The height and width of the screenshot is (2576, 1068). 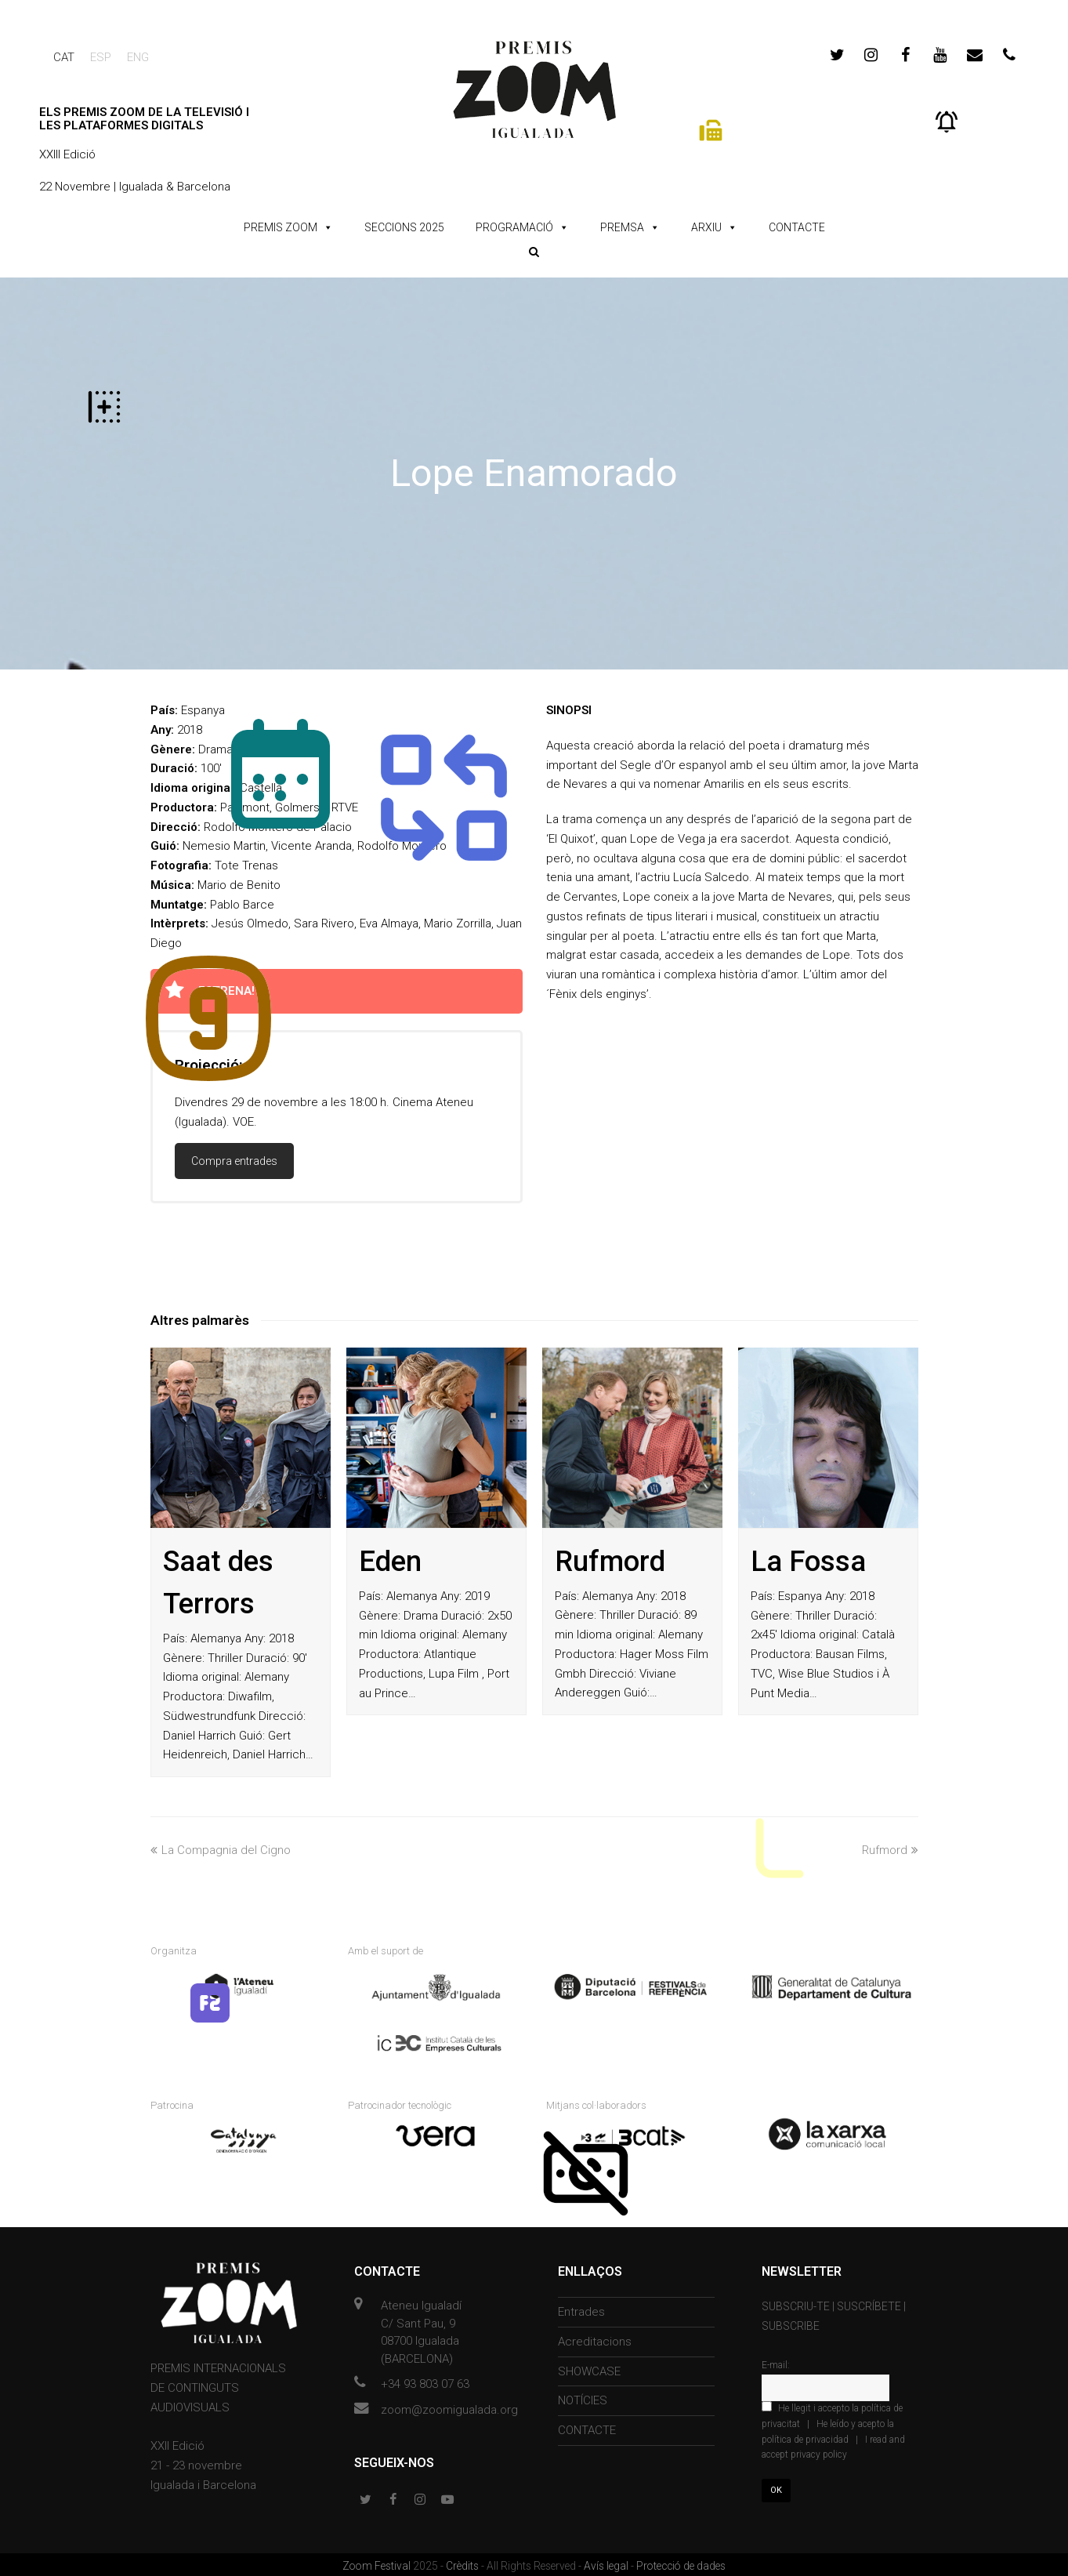 I want to click on view weekly calendar, so click(x=281, y=774).